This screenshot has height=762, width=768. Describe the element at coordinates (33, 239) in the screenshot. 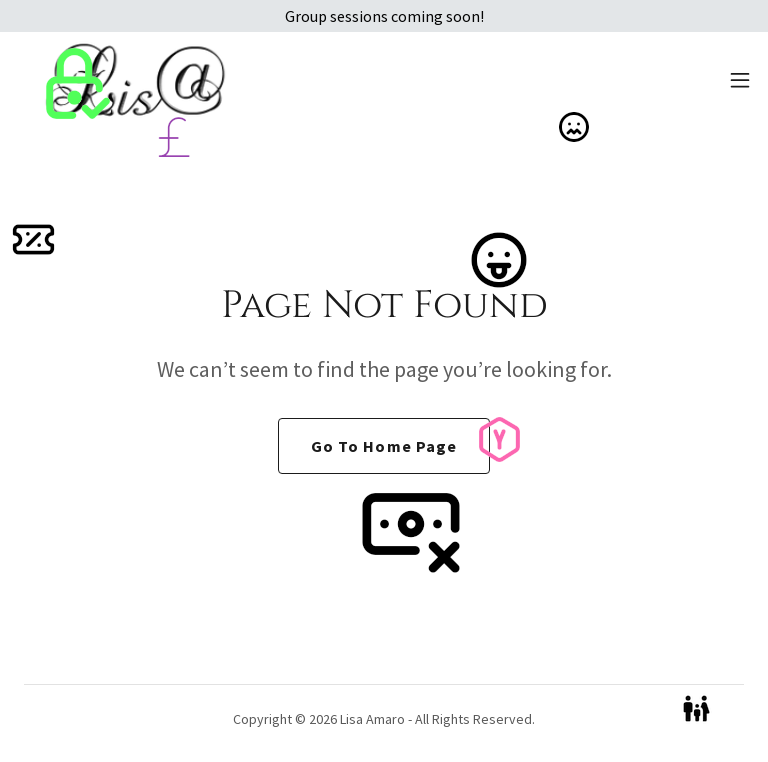

I see `apply a discount or promo code` at that location.